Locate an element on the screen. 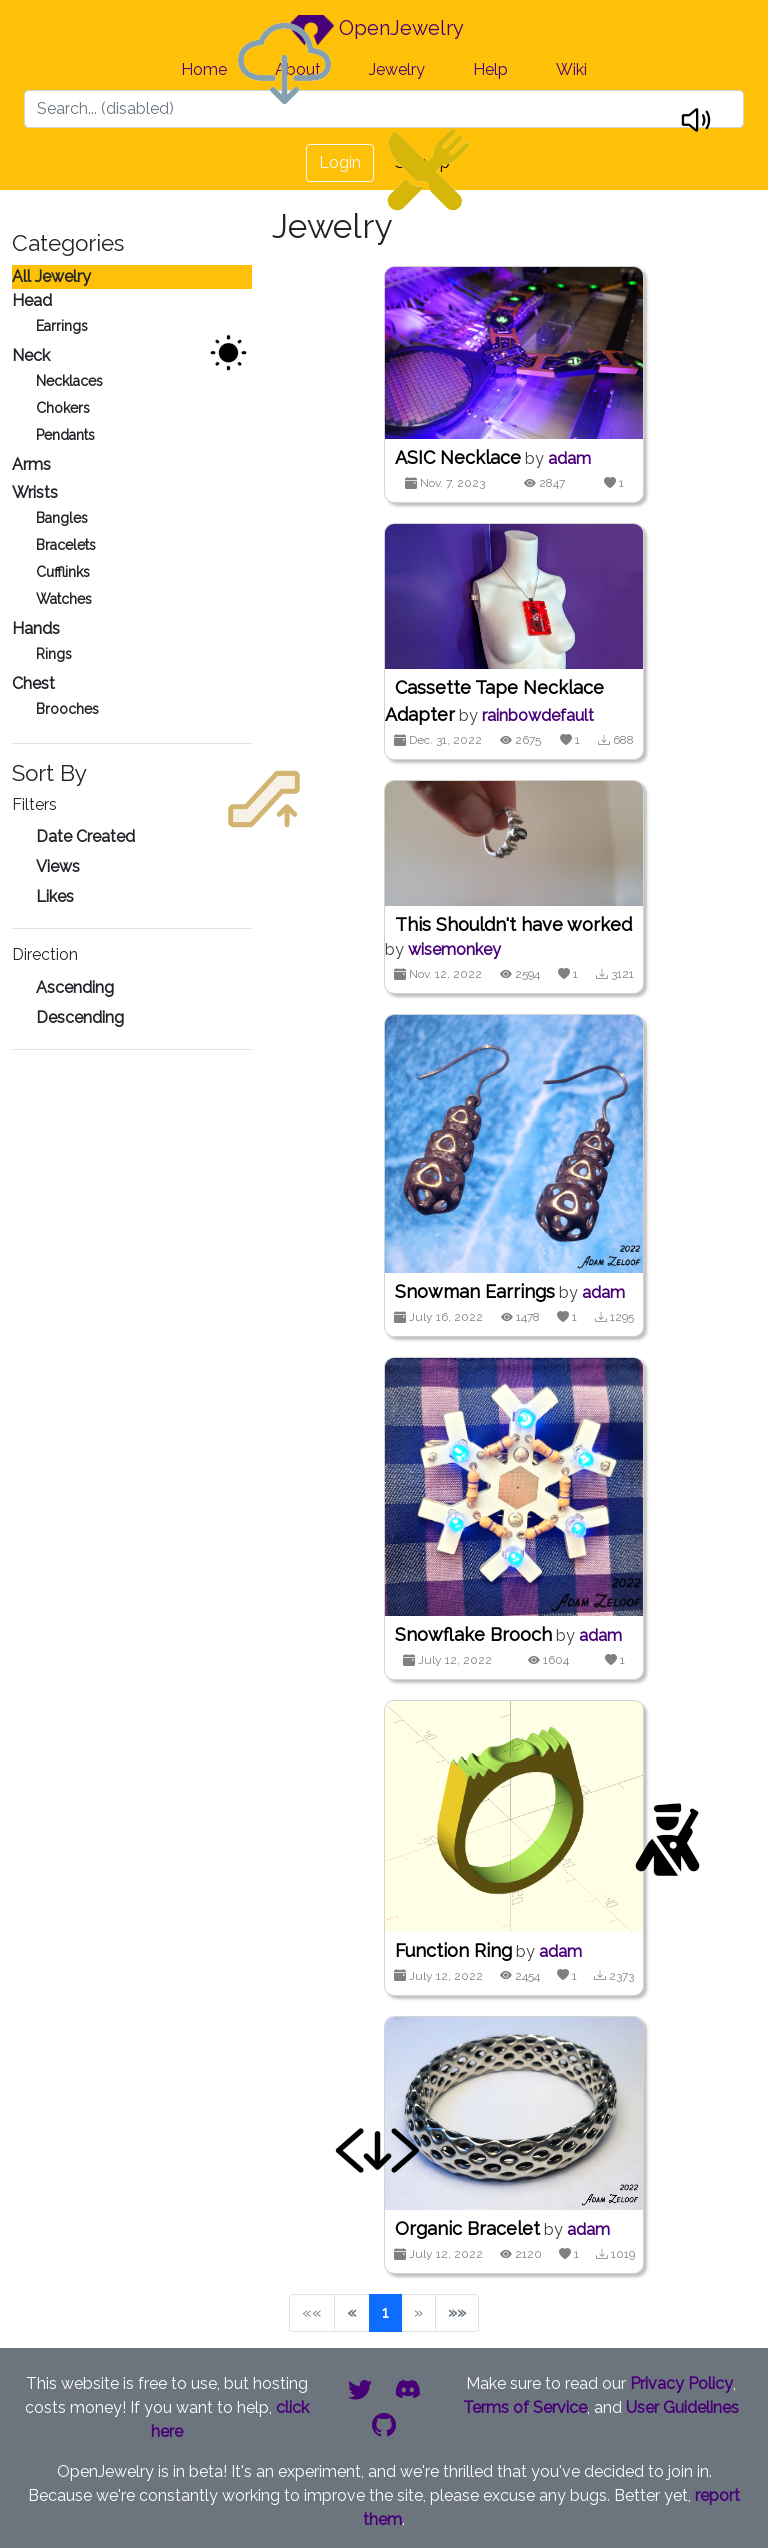 The width and height of the screenshot is (768, 2548). download file from cloud storage is located at coordinates (284, 63).